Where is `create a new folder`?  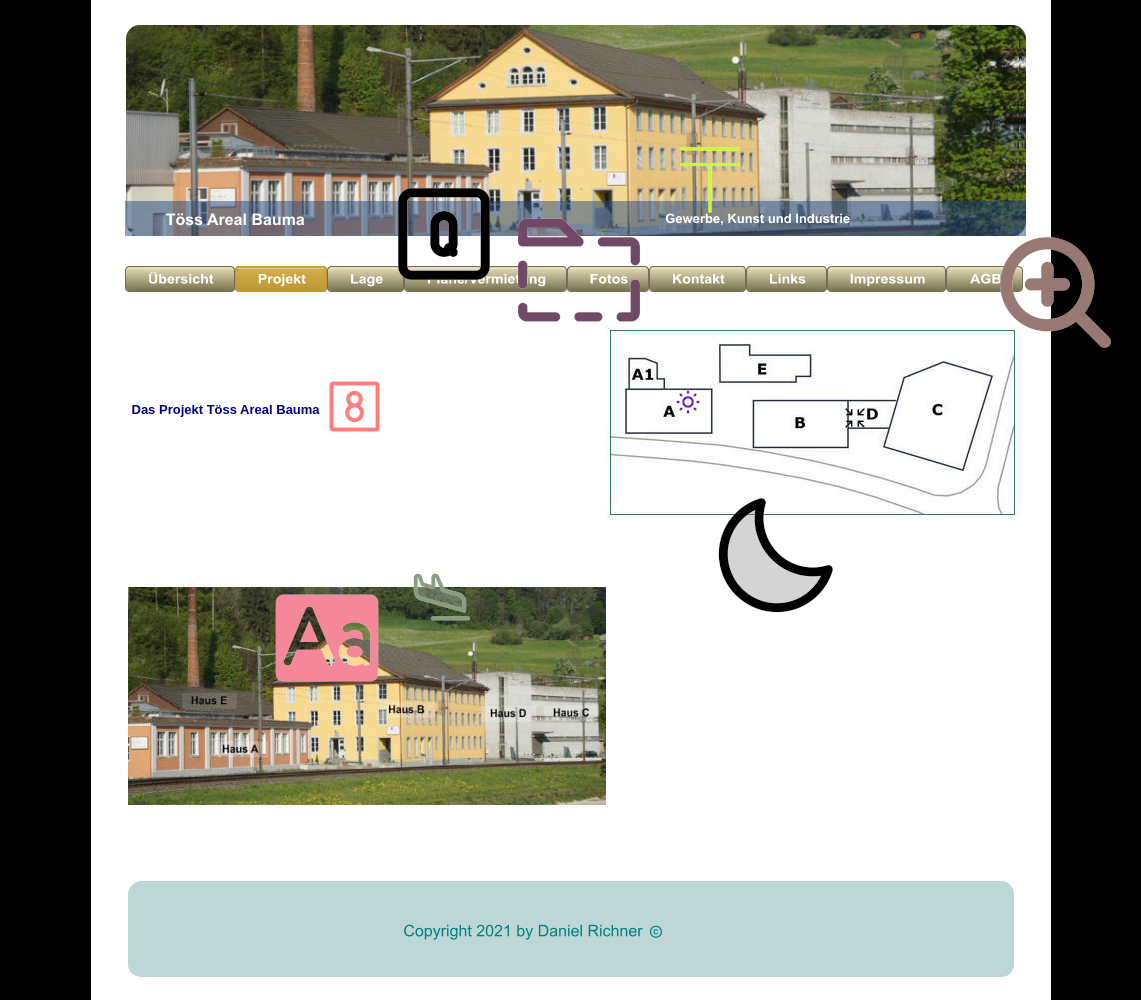
create a new folder is located at coordinates (579, 270).